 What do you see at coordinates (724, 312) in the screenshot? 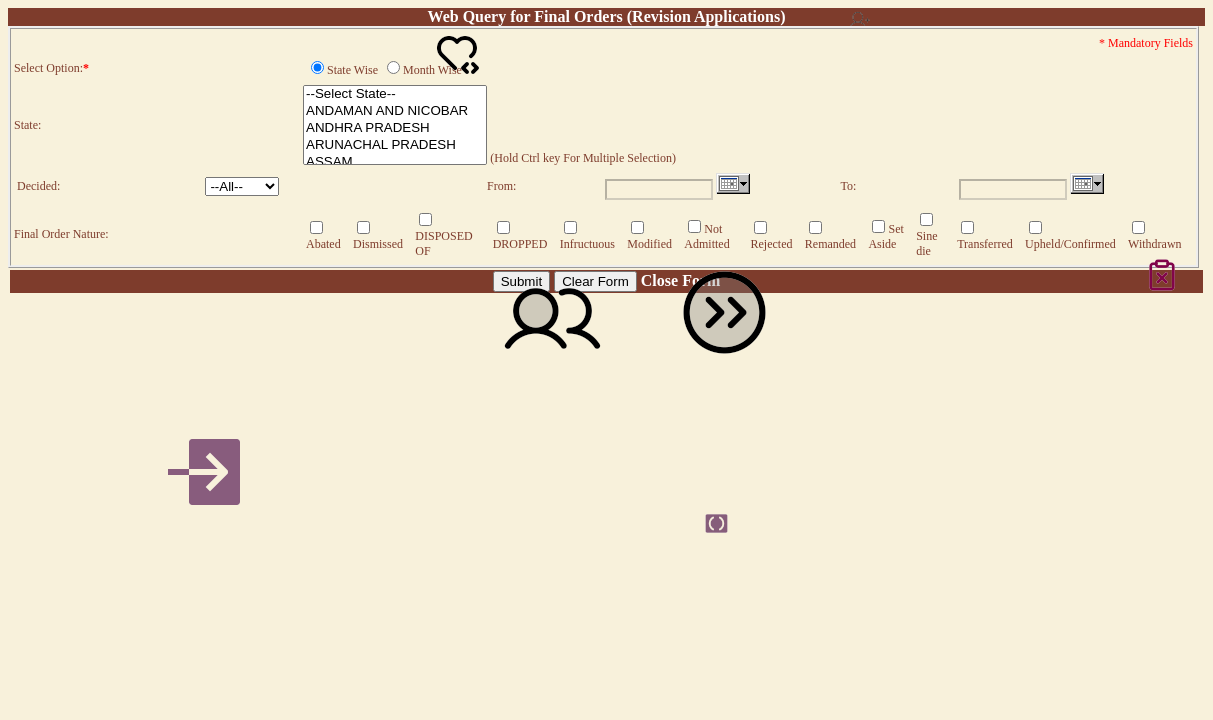
I see `skip forward or advance to the next item` at bounding box center [724, 312].